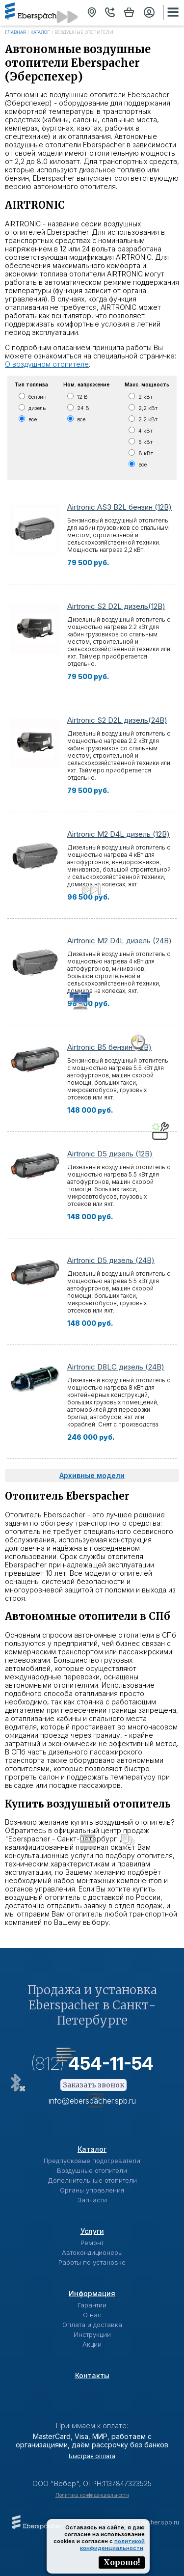  I want to click on skip to next track in media player, so click(91, 889).